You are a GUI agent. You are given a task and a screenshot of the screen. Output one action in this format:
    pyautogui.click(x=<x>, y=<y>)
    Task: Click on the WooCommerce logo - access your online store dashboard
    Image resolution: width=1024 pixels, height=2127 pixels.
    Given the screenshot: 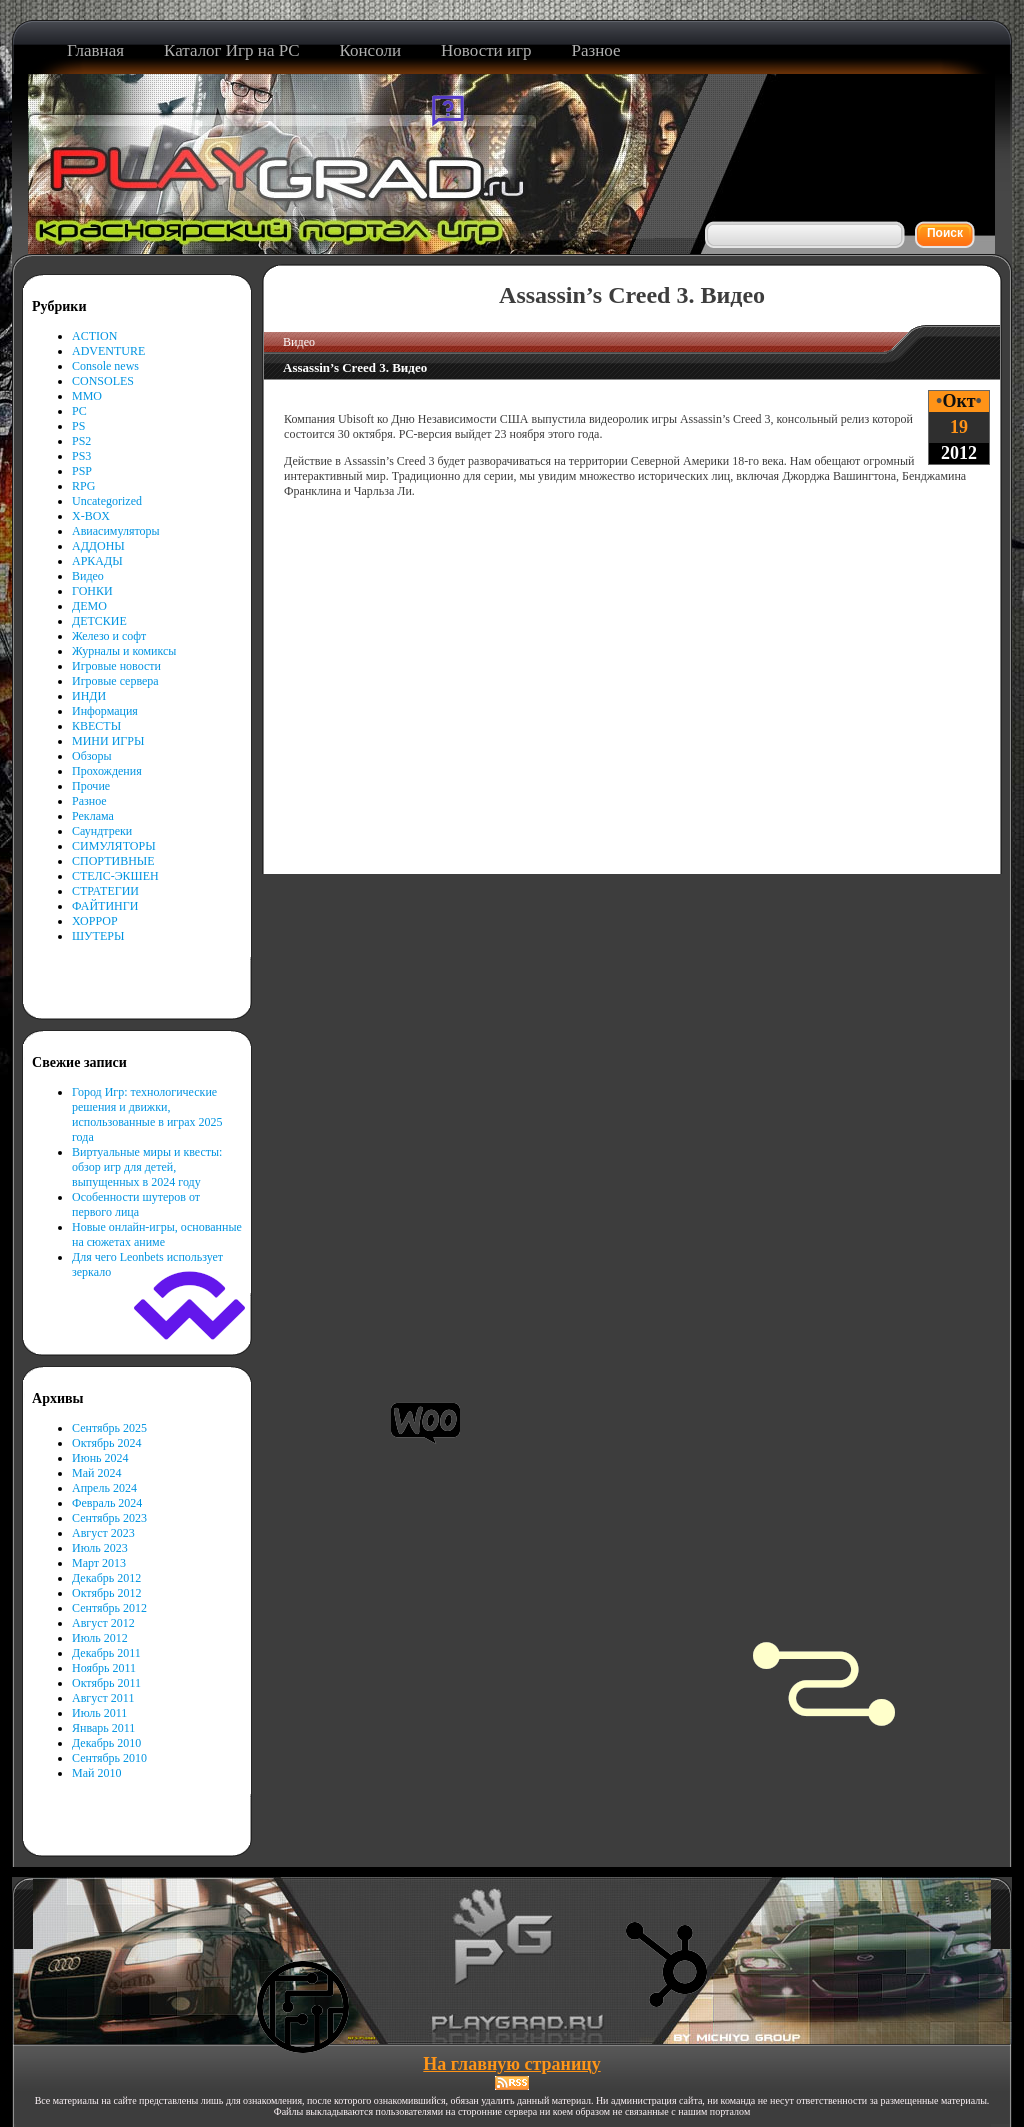 What is the action you would take?
    pyautogui.click(x=425, y=1423)
    